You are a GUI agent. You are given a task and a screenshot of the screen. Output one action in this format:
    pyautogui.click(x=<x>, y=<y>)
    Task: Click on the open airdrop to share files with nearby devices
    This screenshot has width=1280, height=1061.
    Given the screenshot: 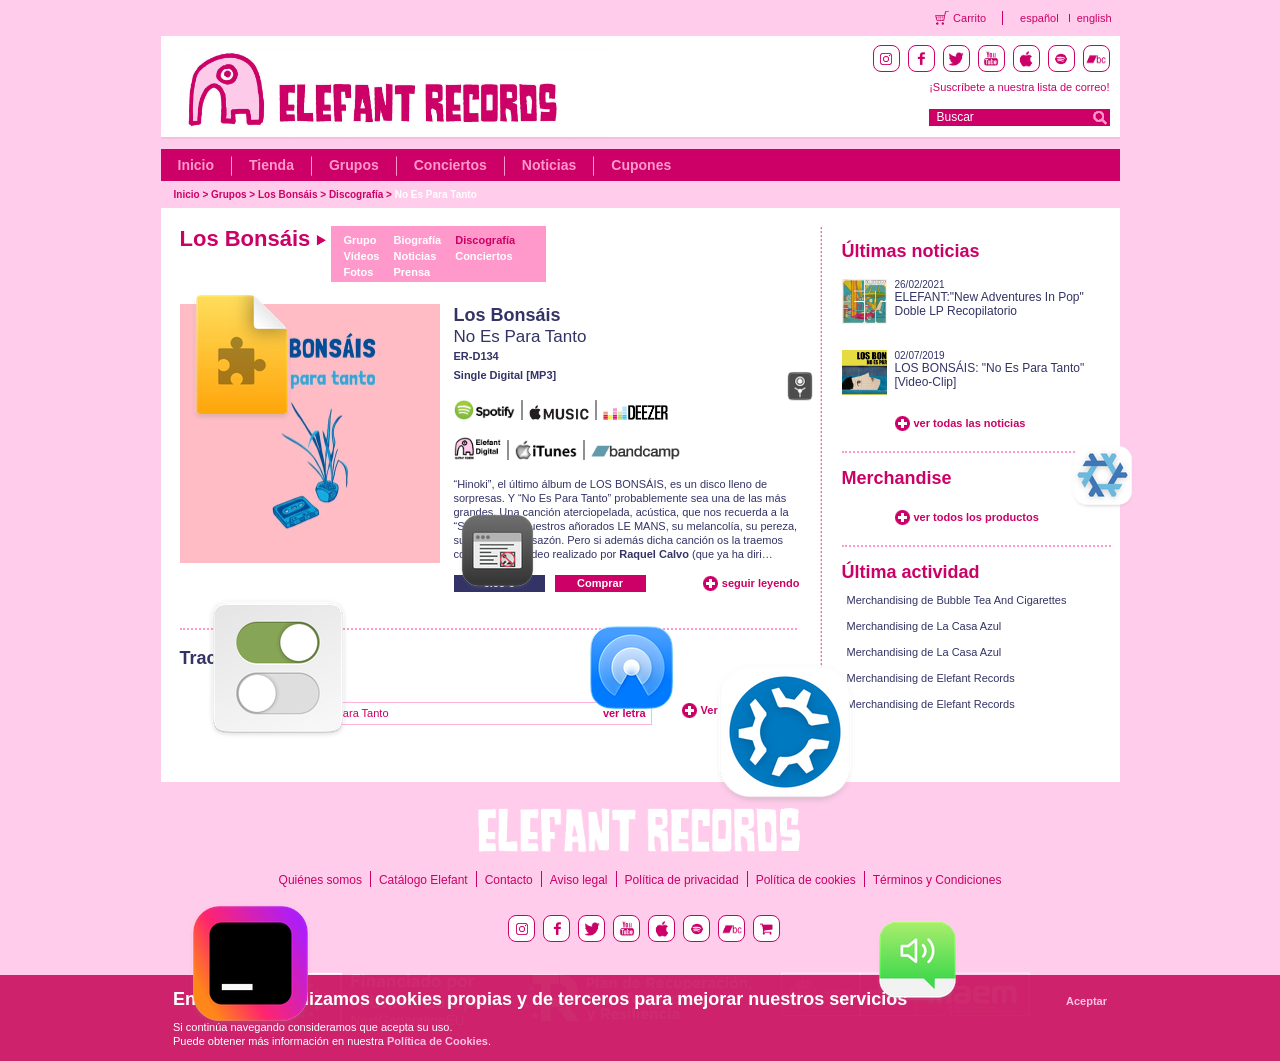 What is the action you would take?
    pyautogui.click(x=631, y=667)
    